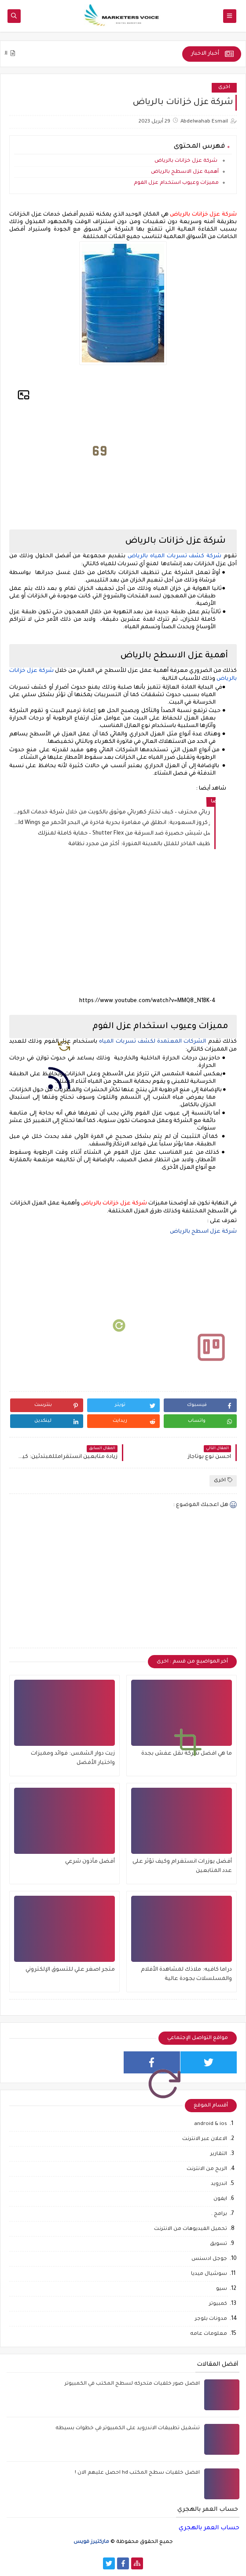  What do you see at coordinates (211, 1347) in the screenshot?
I see `open Trello app` at bounding box center [211, 1347].